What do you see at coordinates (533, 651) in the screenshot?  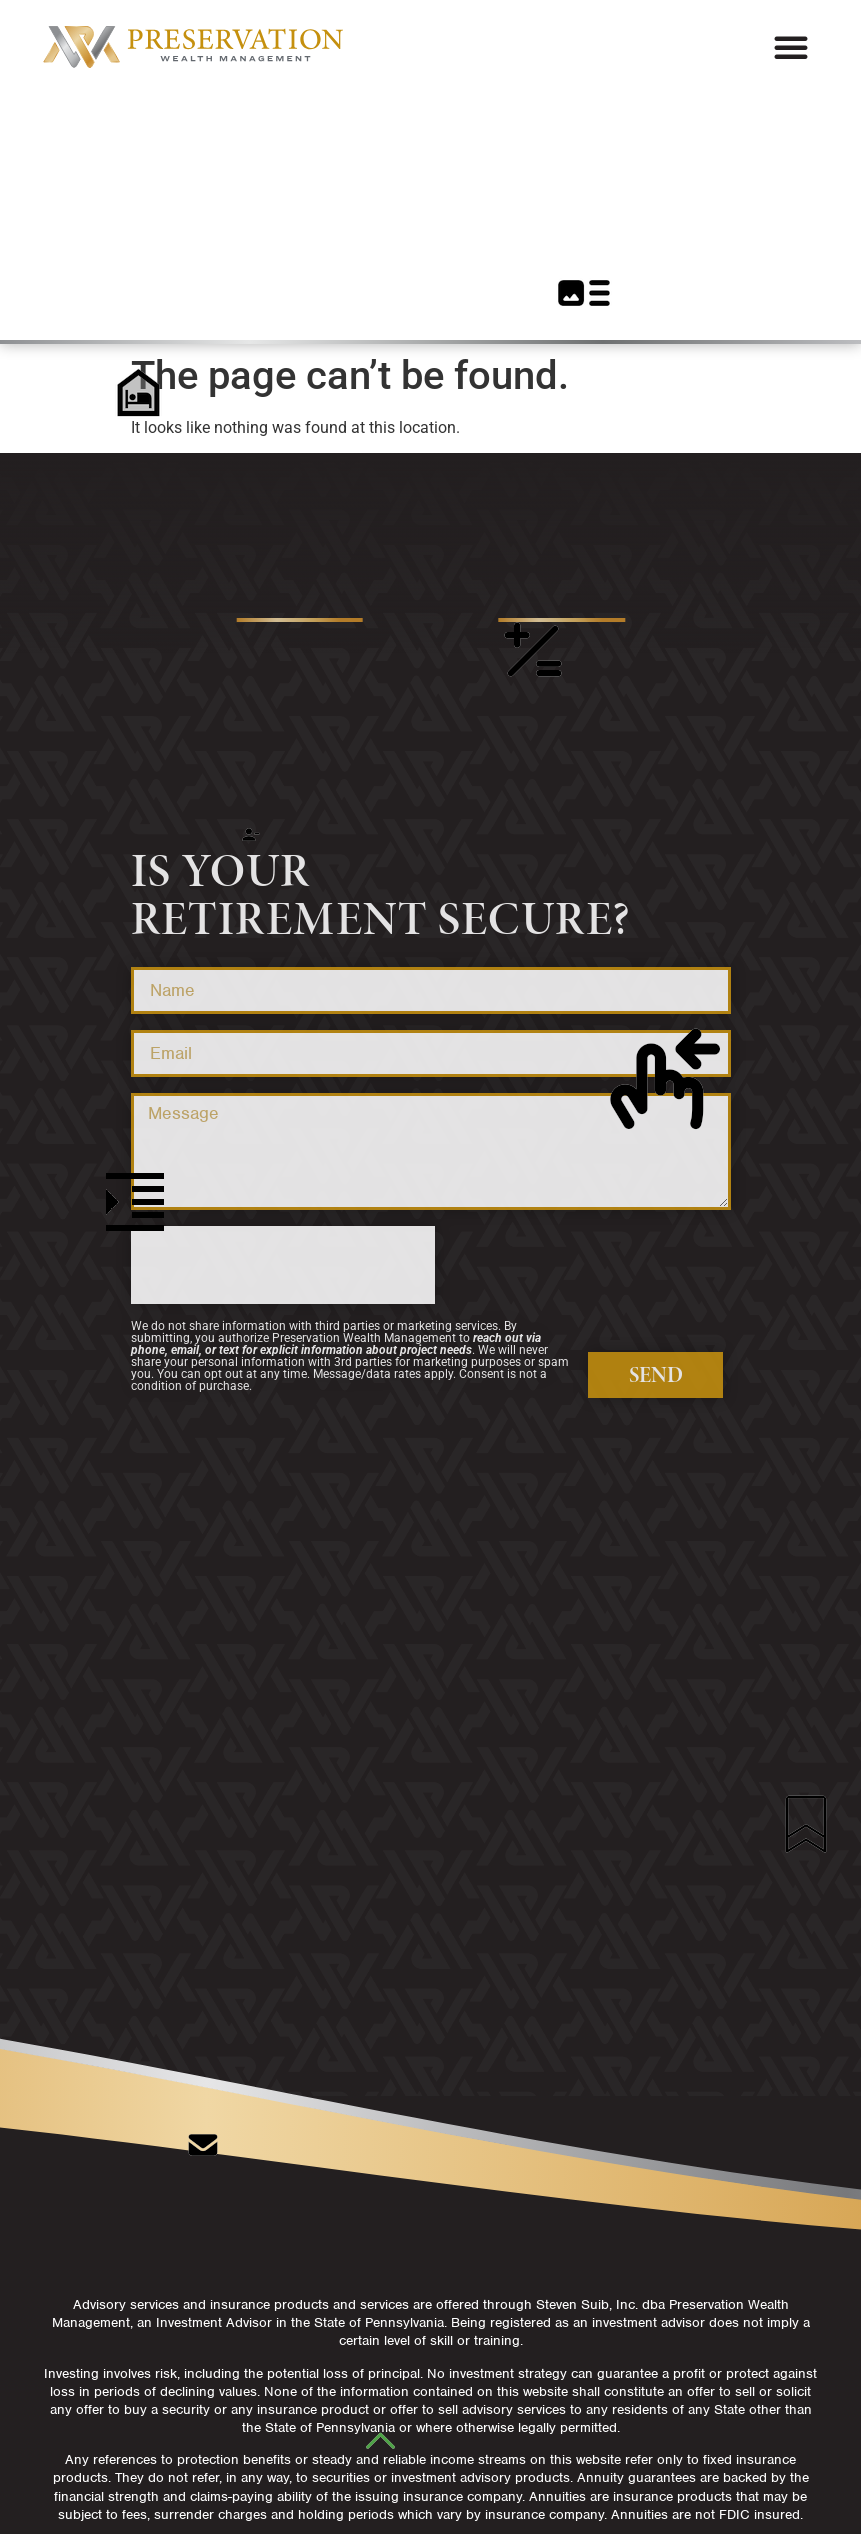 I see `toggle between addition and equals operations` at bounding box center [533, 651].